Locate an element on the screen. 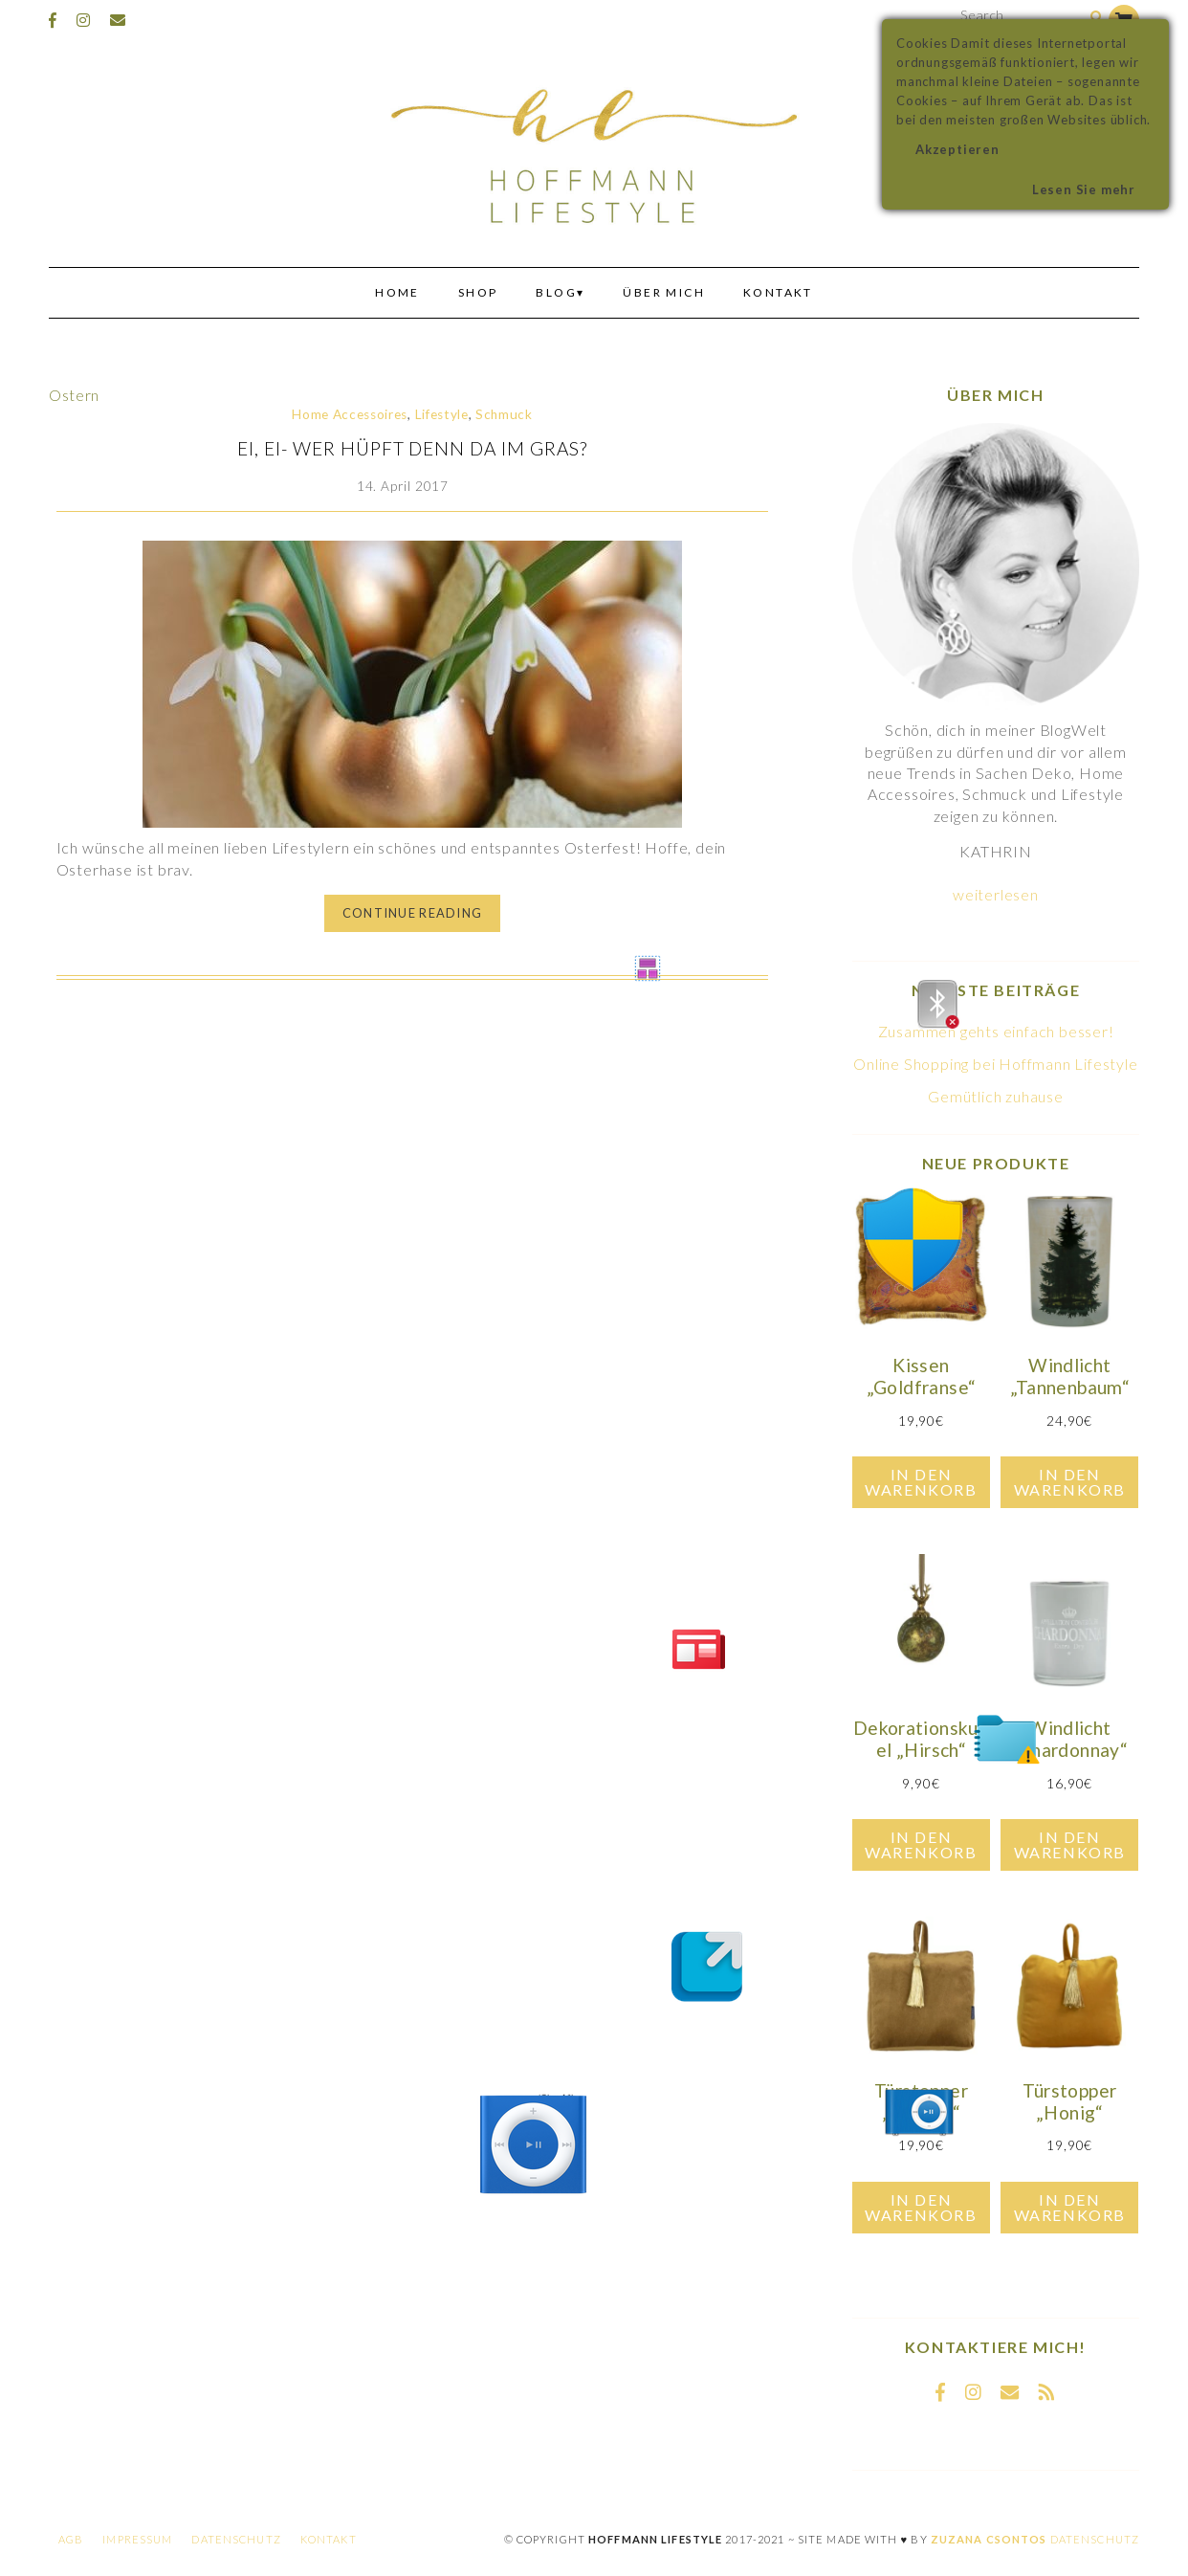  iPod shuffle device connected is located at coordinates (533, 2143).